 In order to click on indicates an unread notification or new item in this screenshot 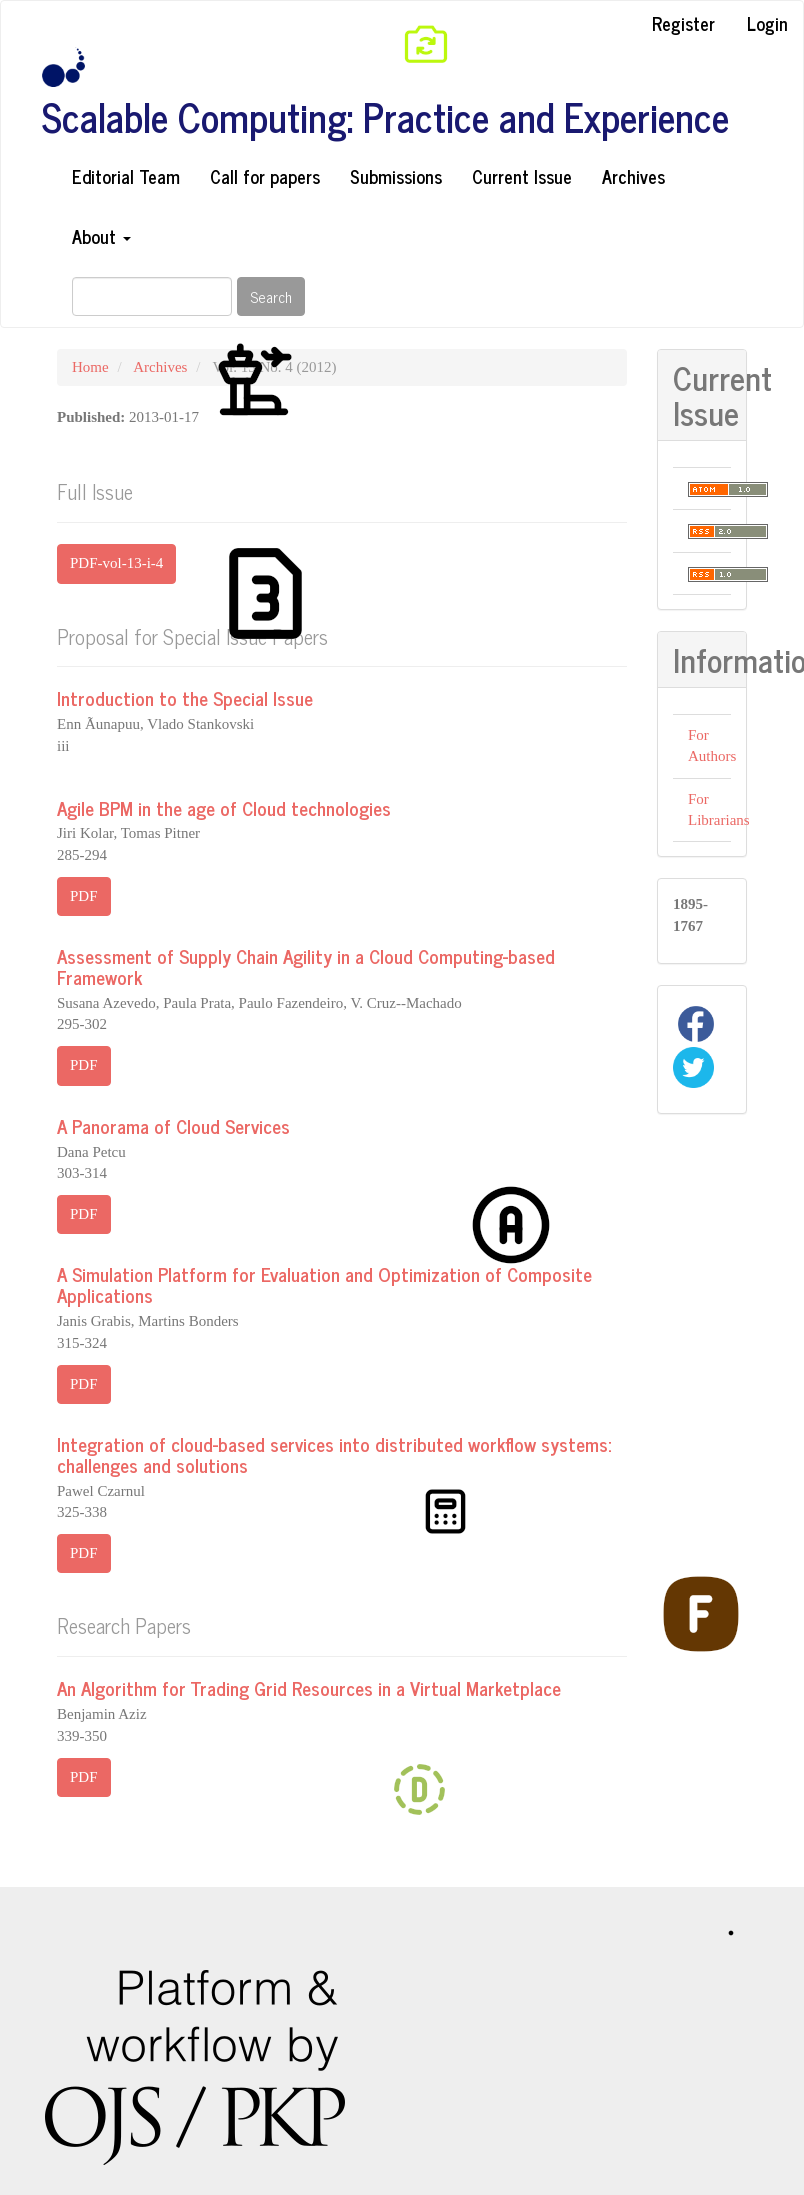, I will do `click(731, 1933)`.